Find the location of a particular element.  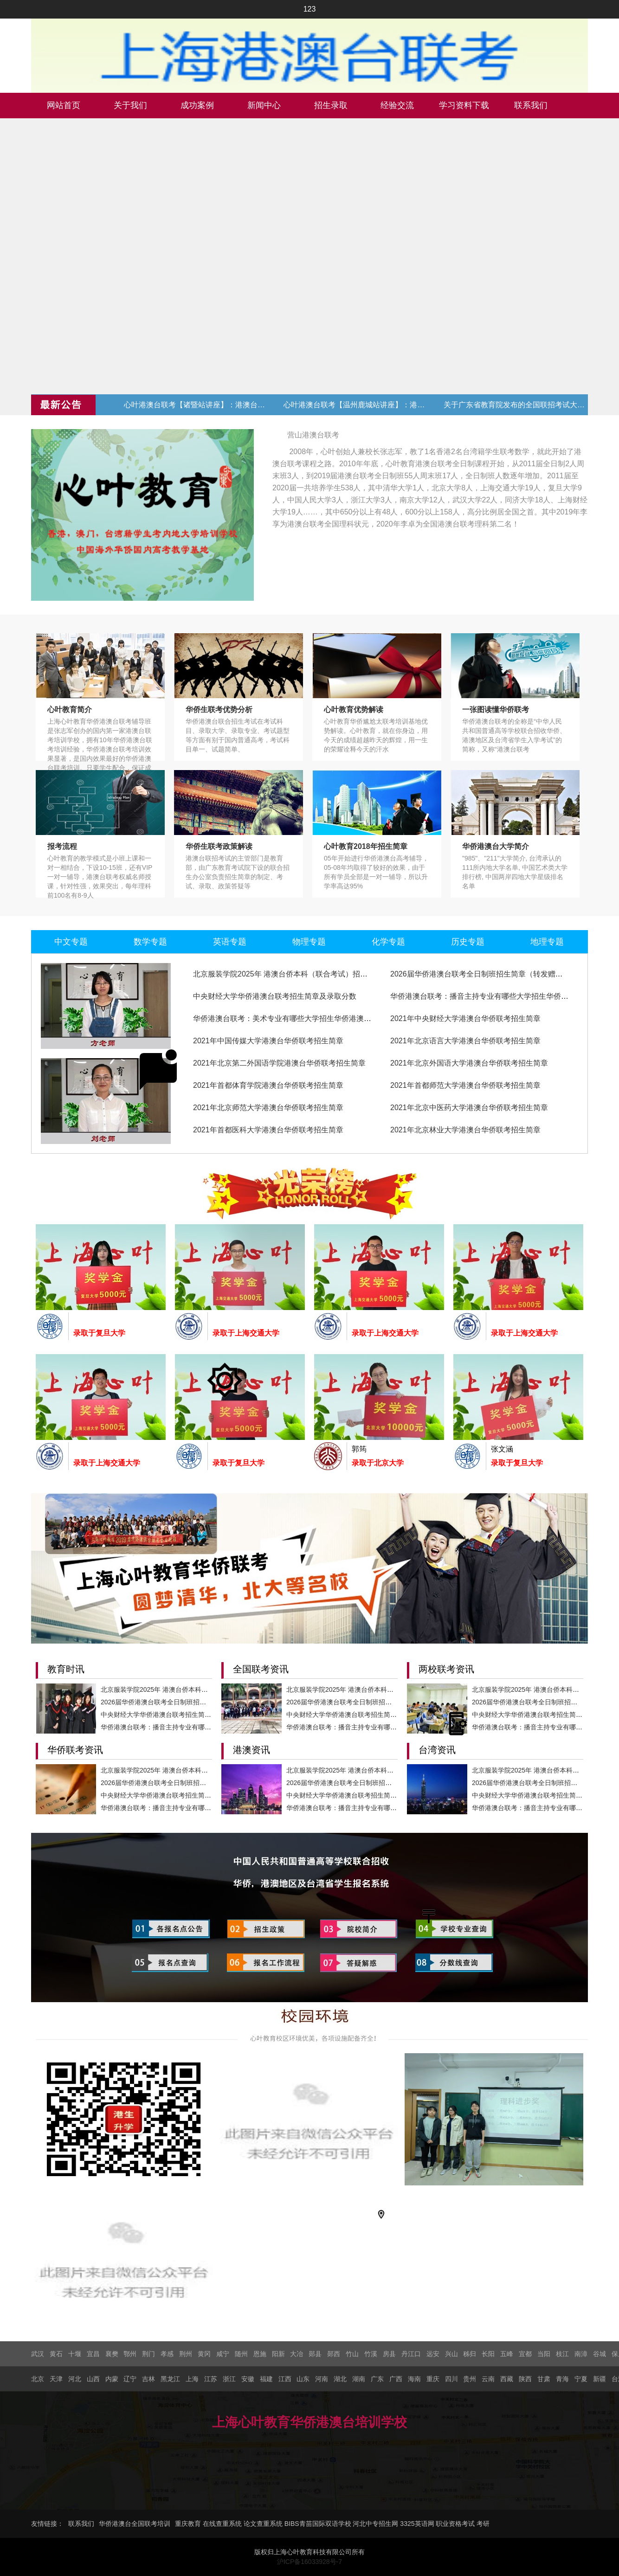

access app settings is located at coordinates (456, 1723).